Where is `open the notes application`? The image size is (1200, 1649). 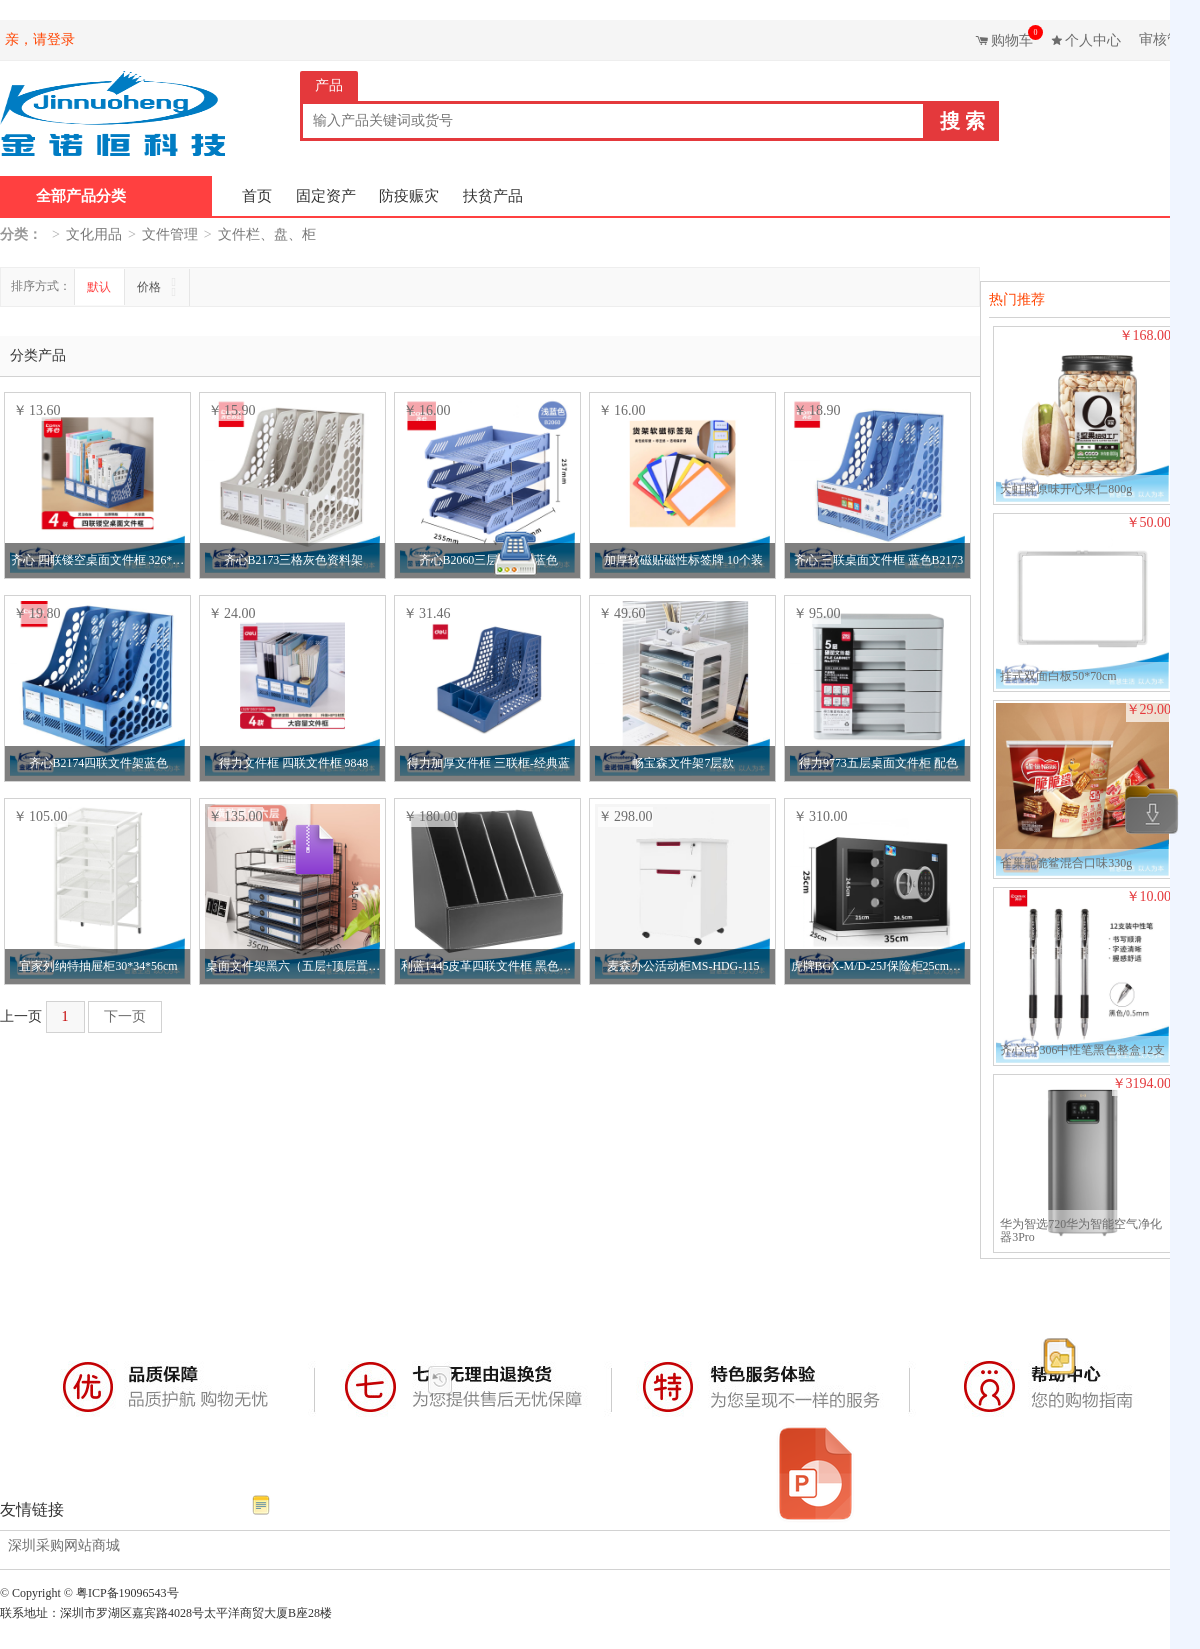
open the notes application is located at coordinates (261, 1505).